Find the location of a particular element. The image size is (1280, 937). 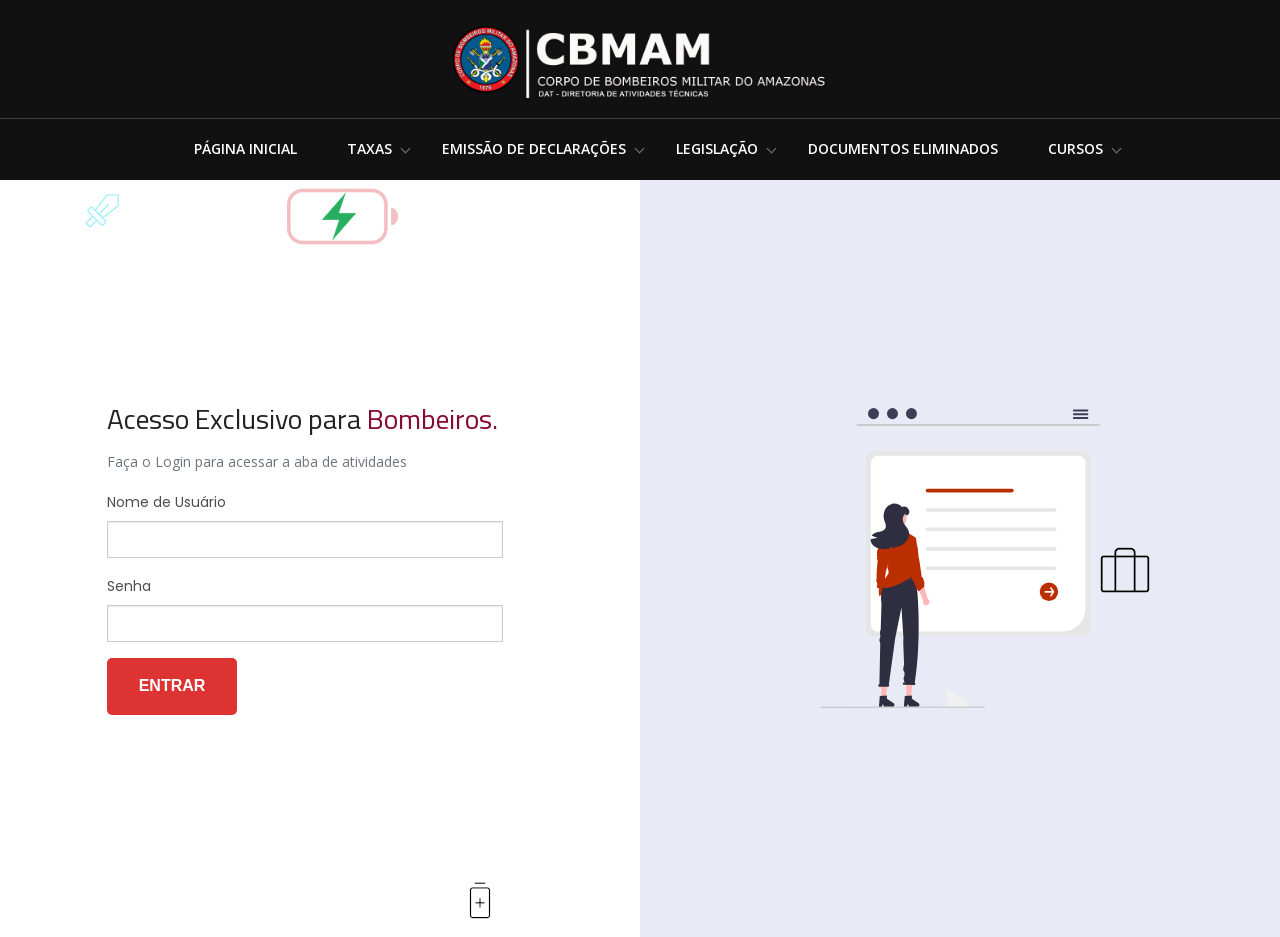

access travel or trip planning features is located at coordinates (1125, 572).